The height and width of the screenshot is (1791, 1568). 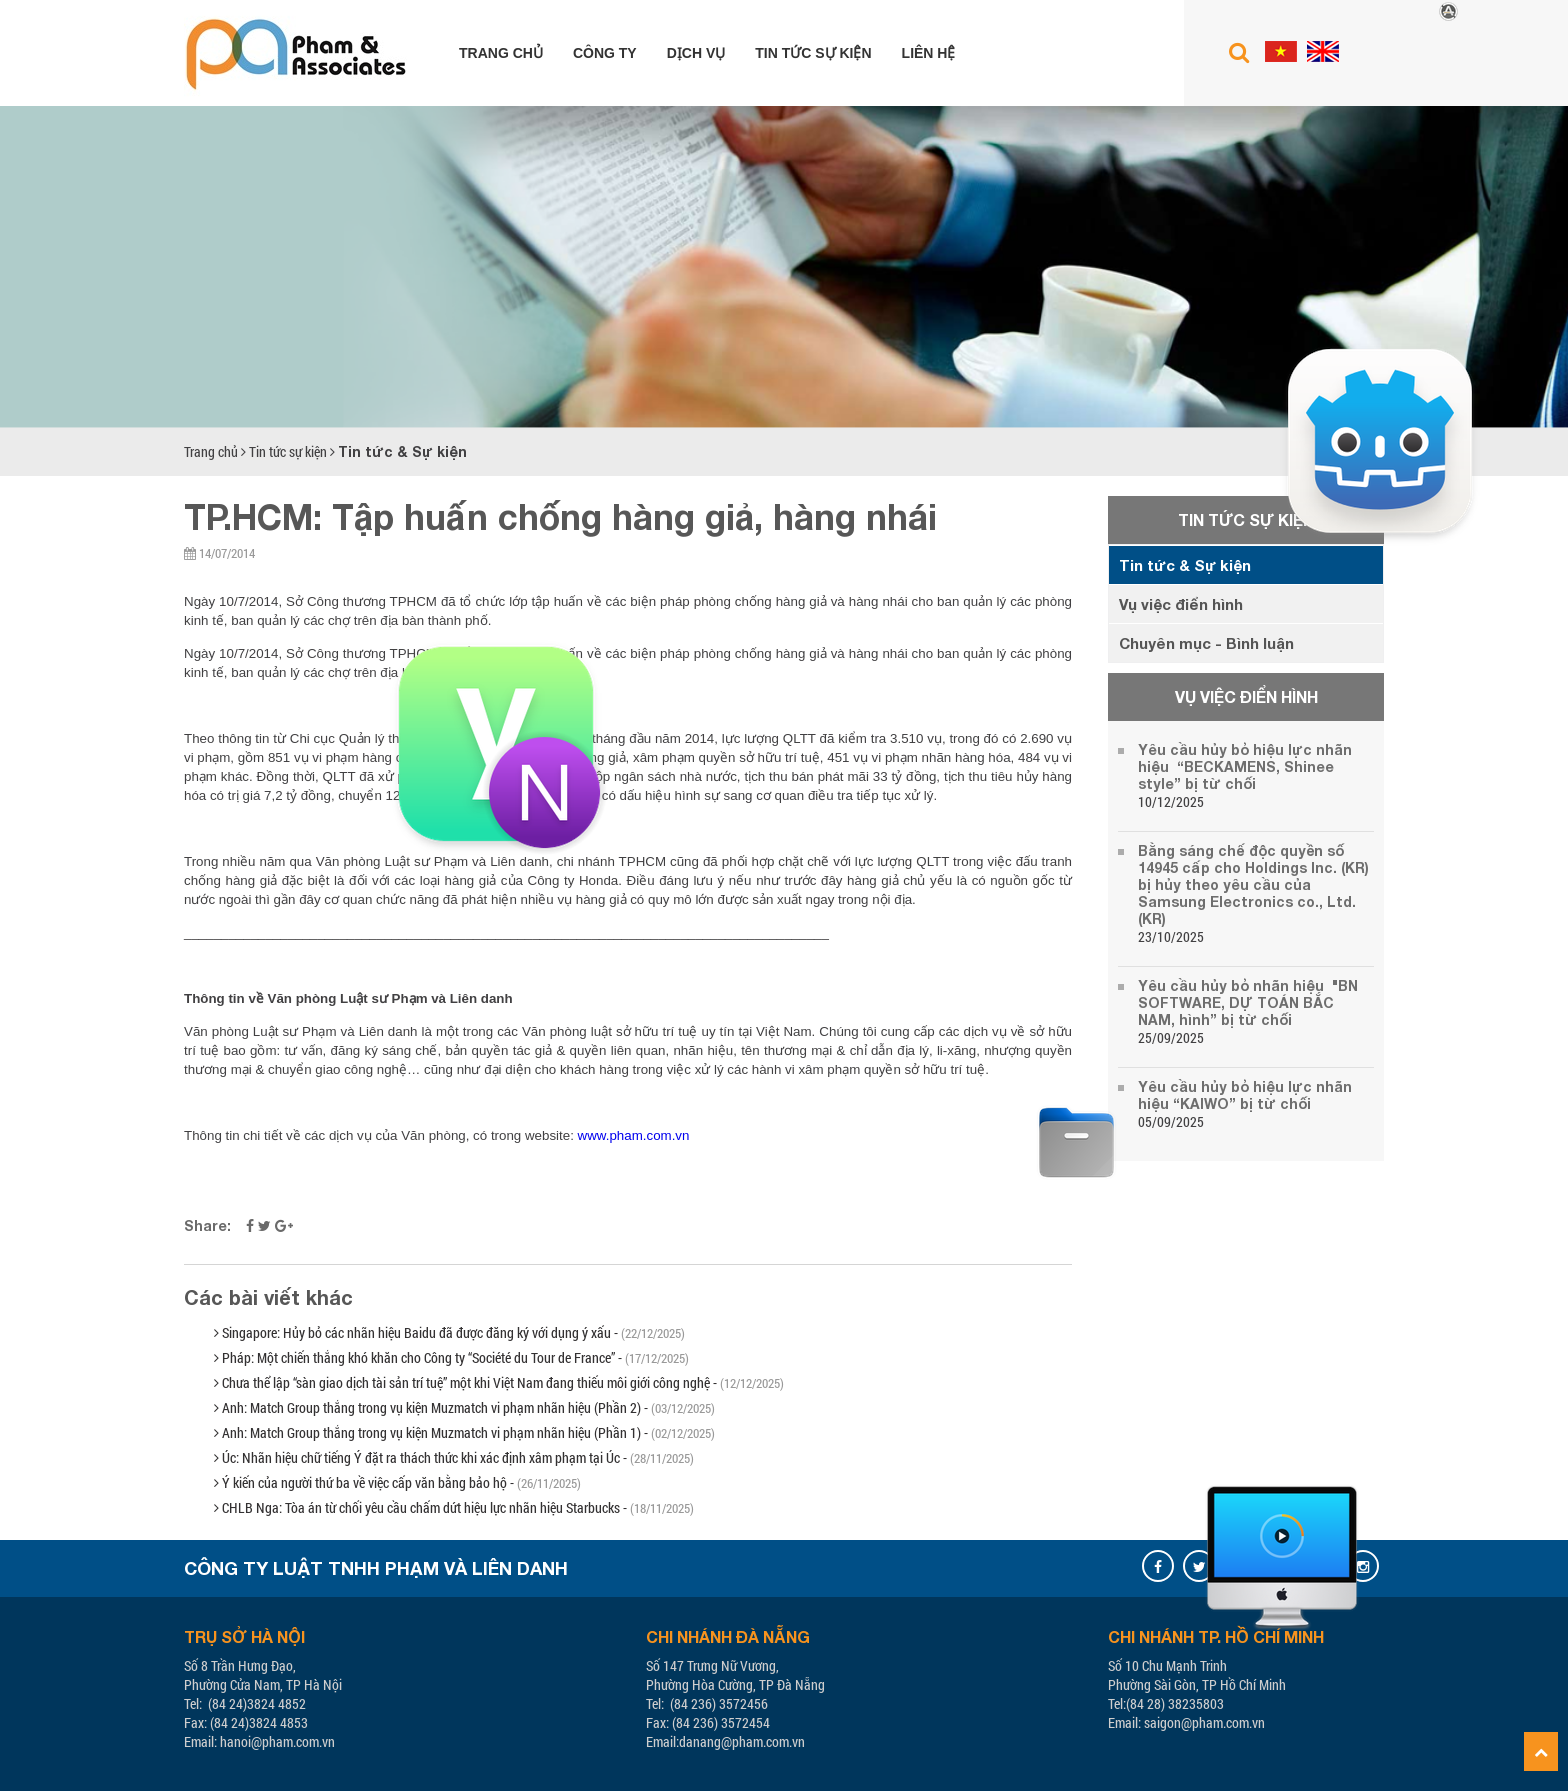 I want to click on open yubikey neo manager app, so click(x=496, y=744).